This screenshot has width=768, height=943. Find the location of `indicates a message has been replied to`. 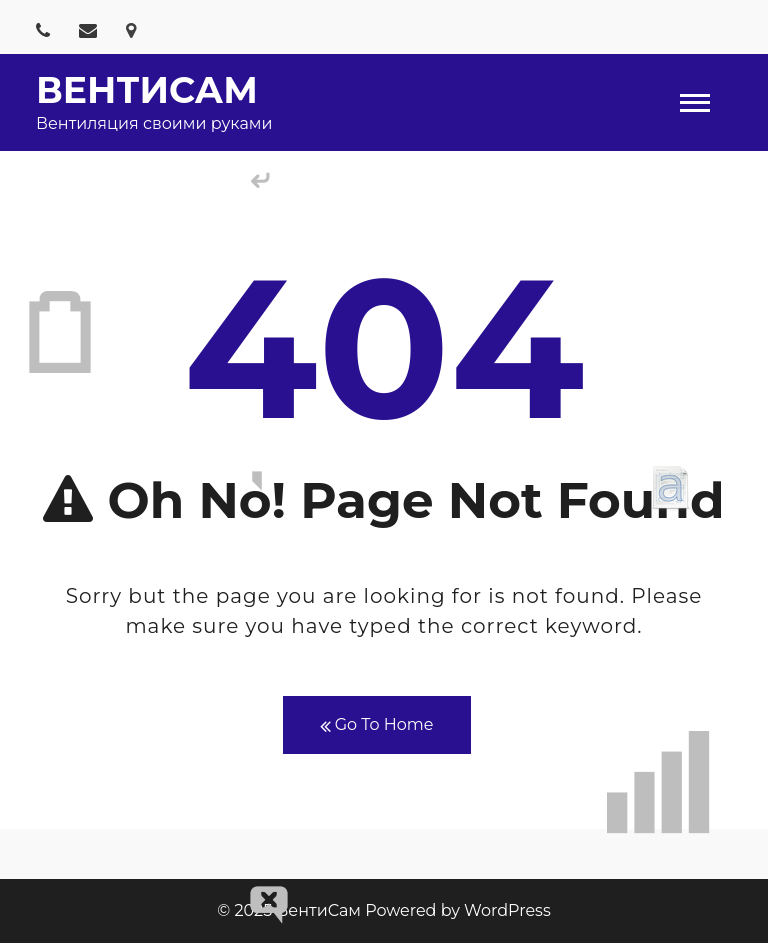

indicates a message has been replied to is located at coordinates (259, 179).